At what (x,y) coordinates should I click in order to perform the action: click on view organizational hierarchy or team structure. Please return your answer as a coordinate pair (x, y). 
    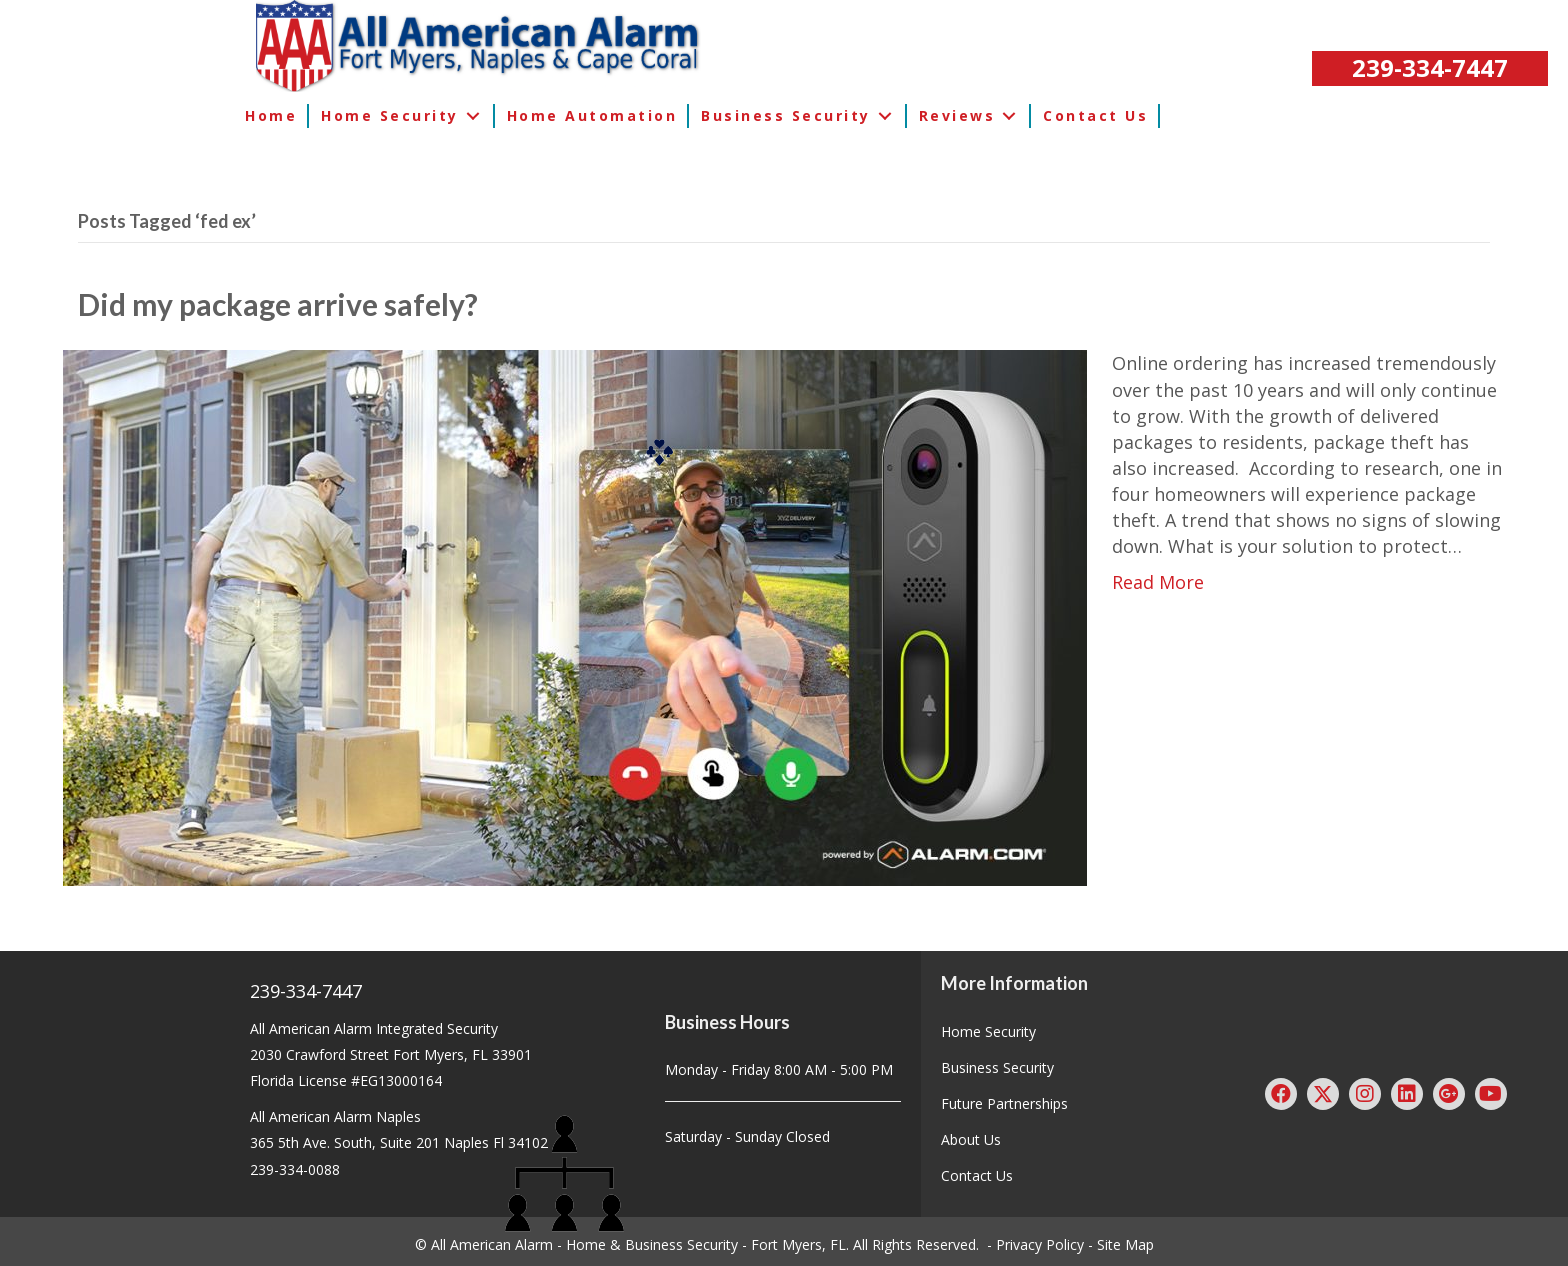
    Looking at the image, I should click on (564, 1173).